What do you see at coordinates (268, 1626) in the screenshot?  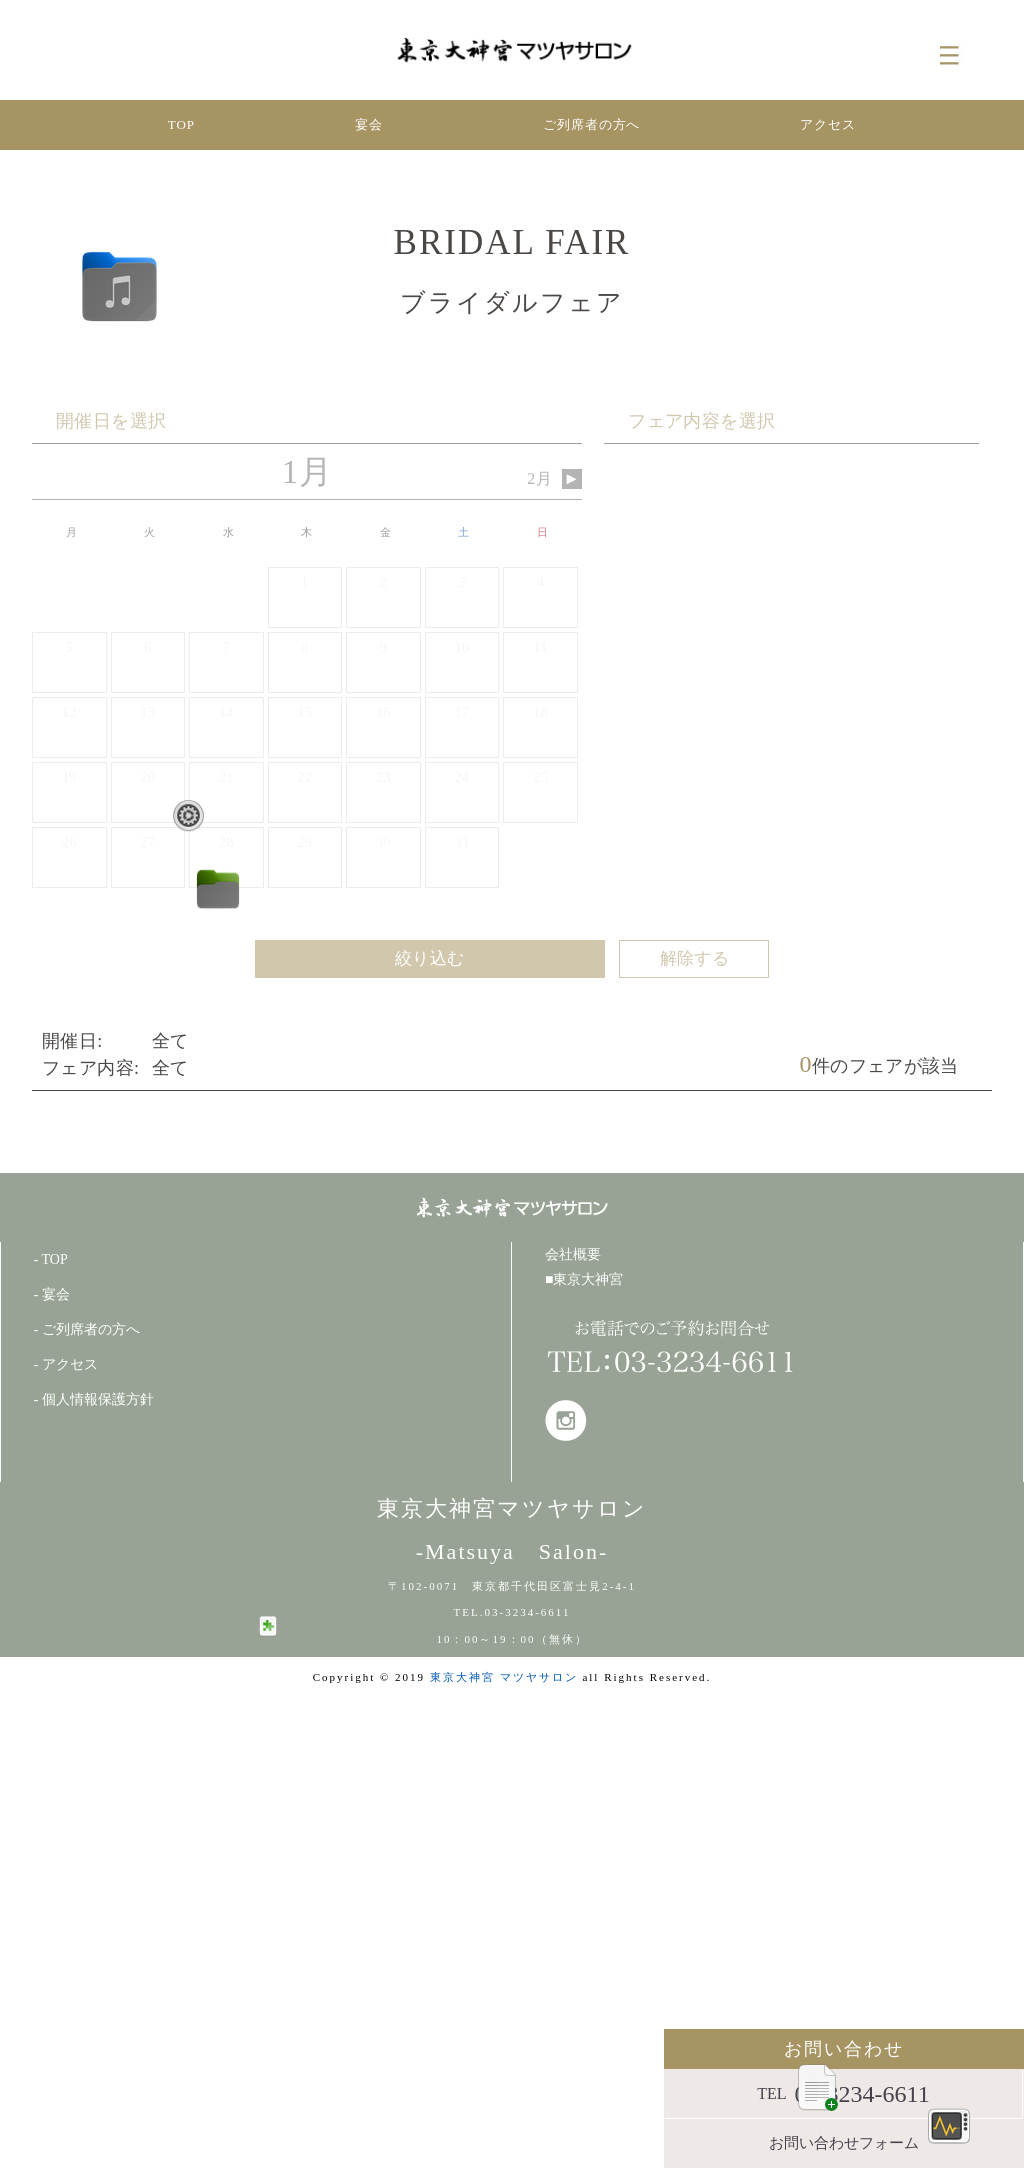 I see `install a browser extension or add-on` at bounding box center [268, 1626].